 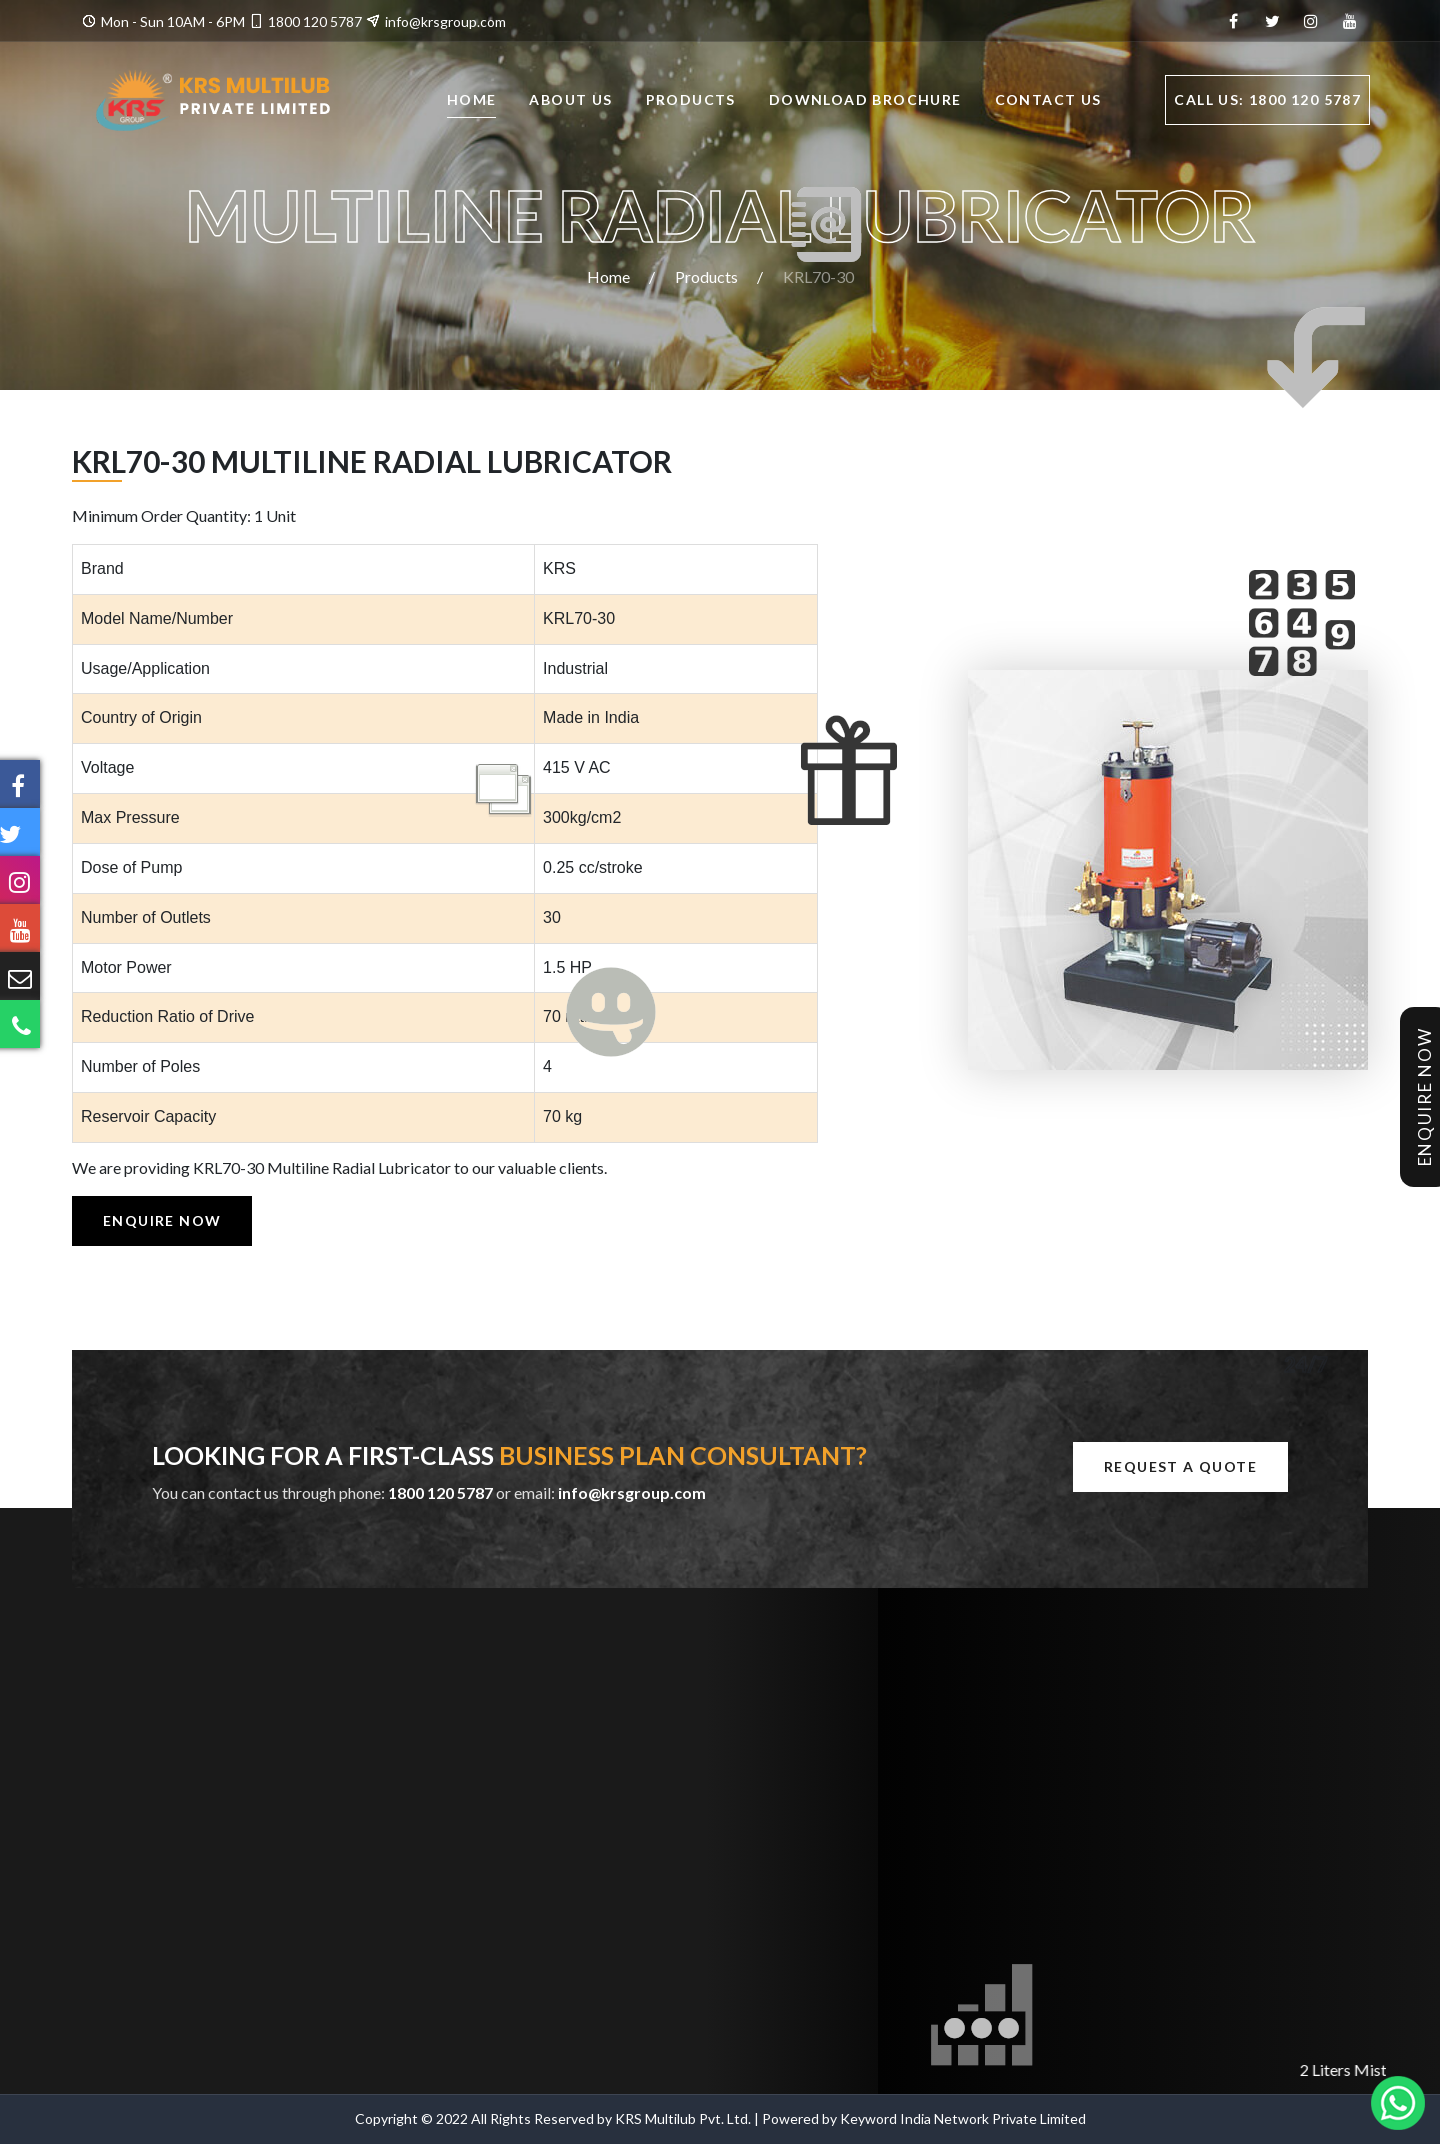 I want to click on launch taquin sliding puzzle game, so click(x=1302, y=623).